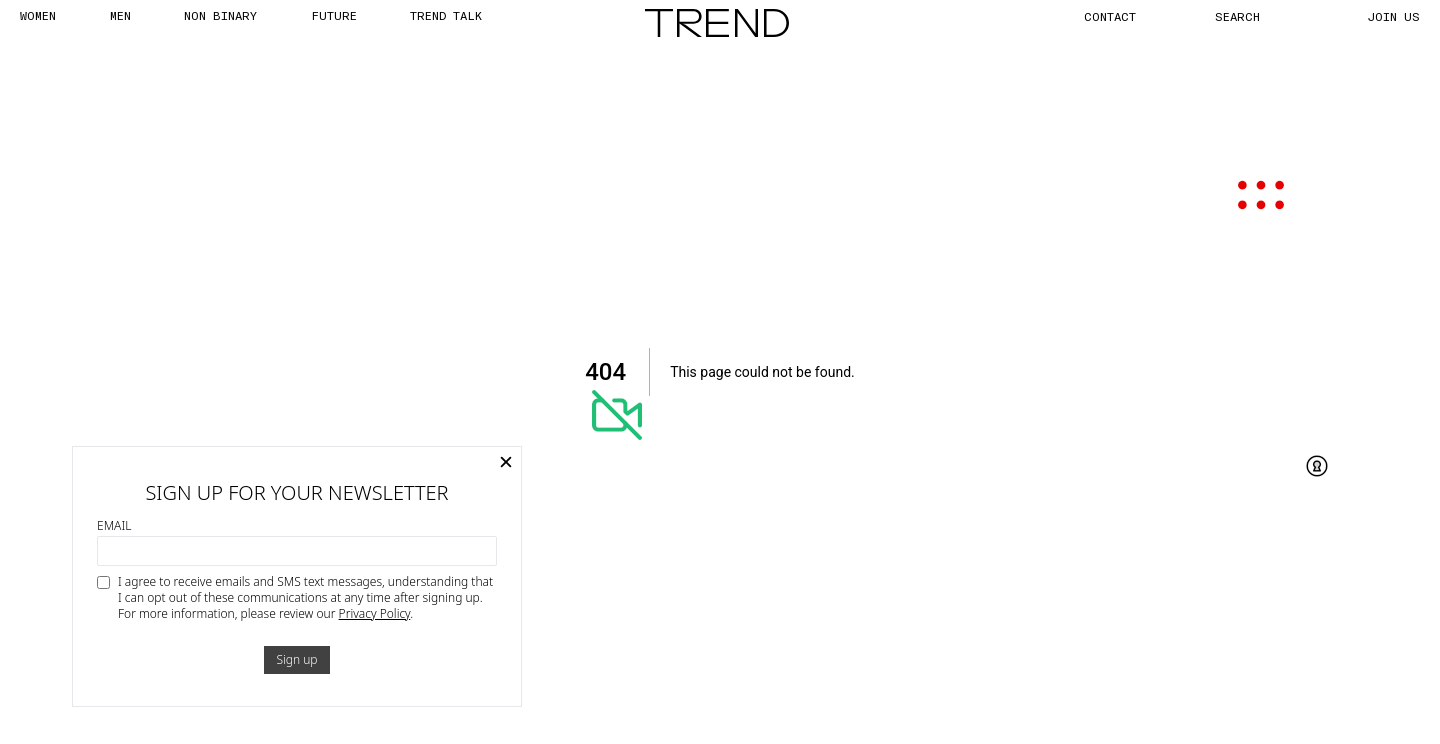  I want to click on drag to reorder or rearrange items, so click(1261, 195).